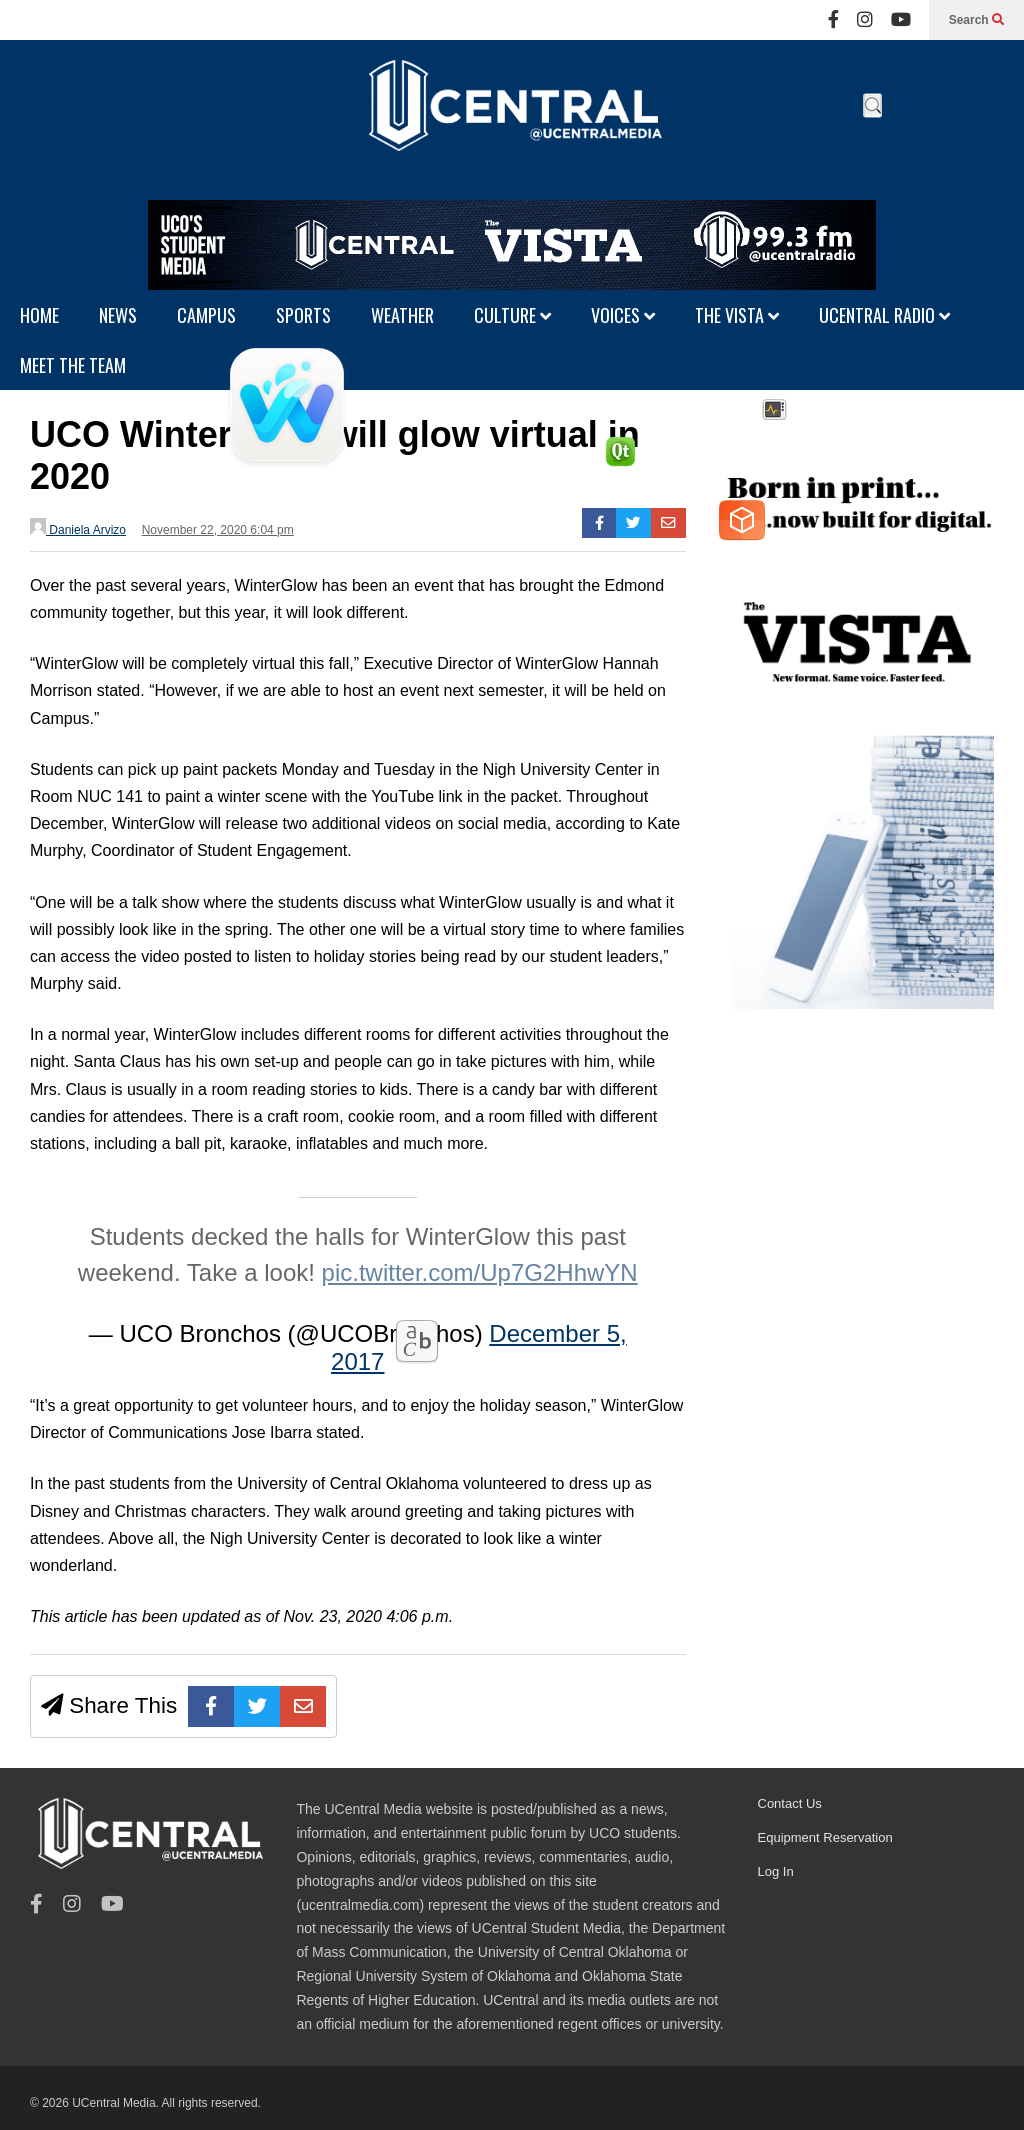 Image resolution: width=1024 pixels, height=2130 pixels. What do you see at coordinates (872, 105) in the screenshot?
I see `open system log viewer` at bounding box center [872, 105].